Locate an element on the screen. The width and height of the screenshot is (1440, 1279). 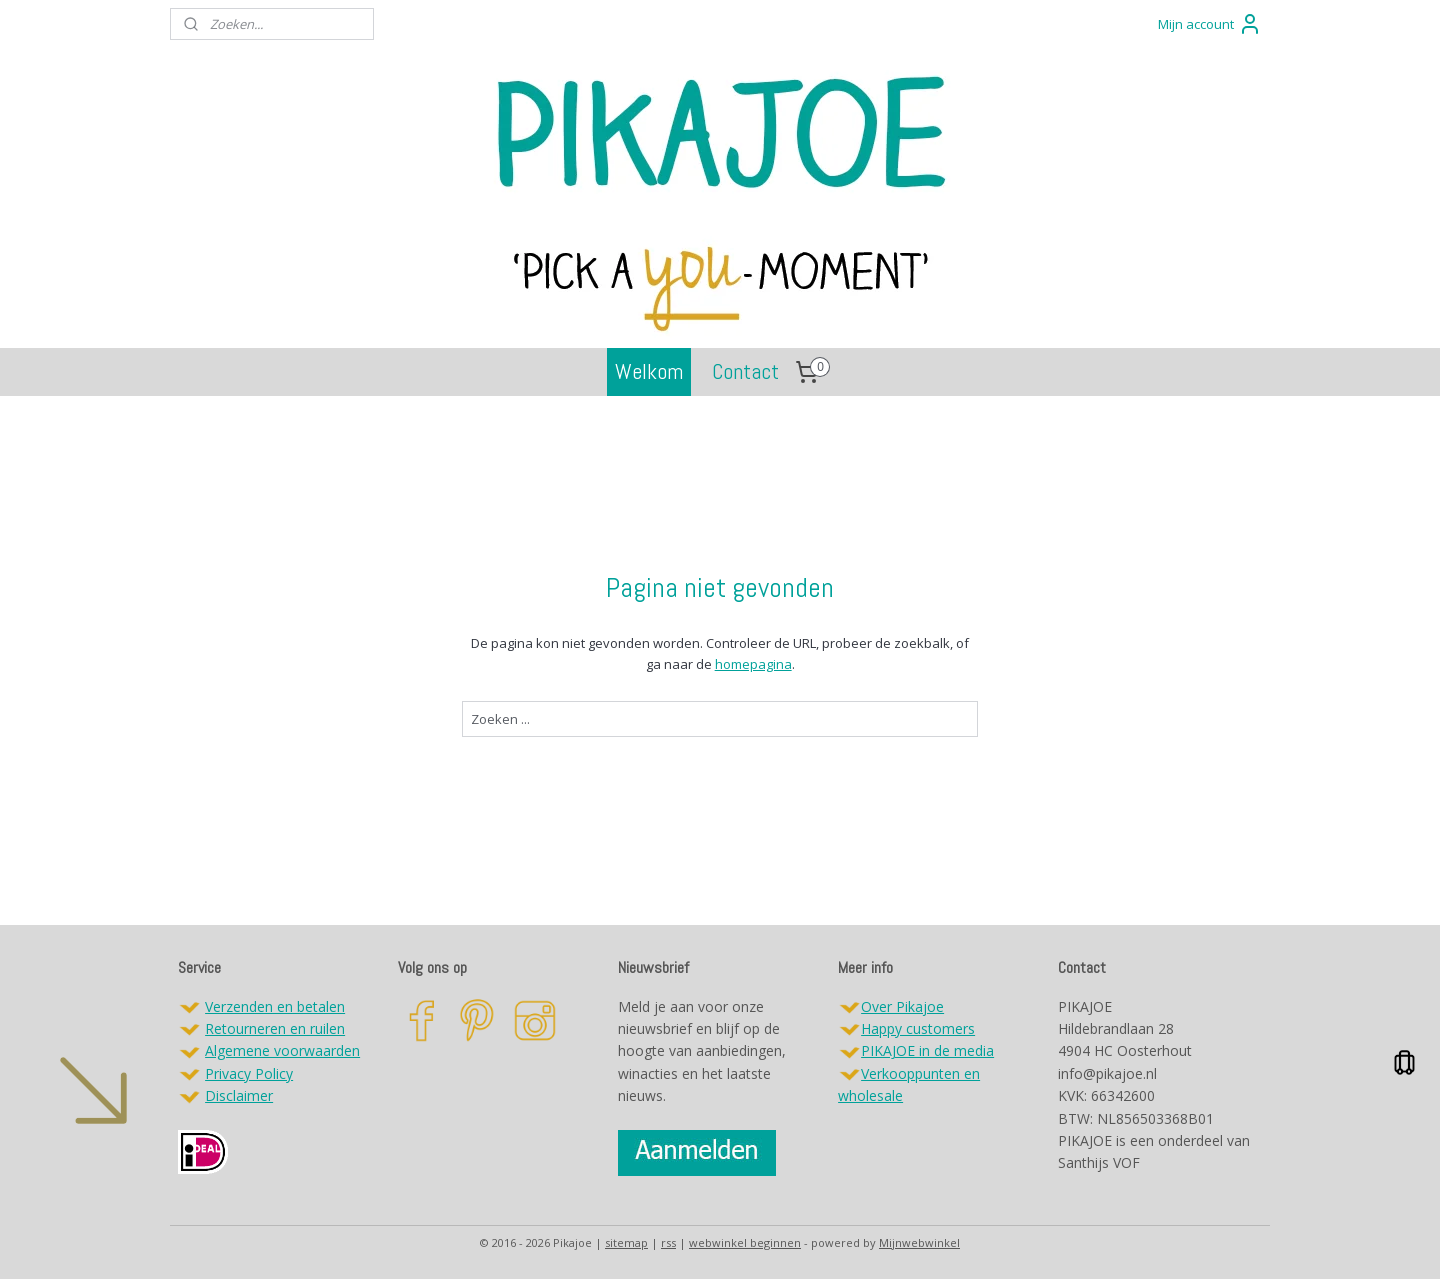
access travel or trip information is located at coordinates (1404, 1062).